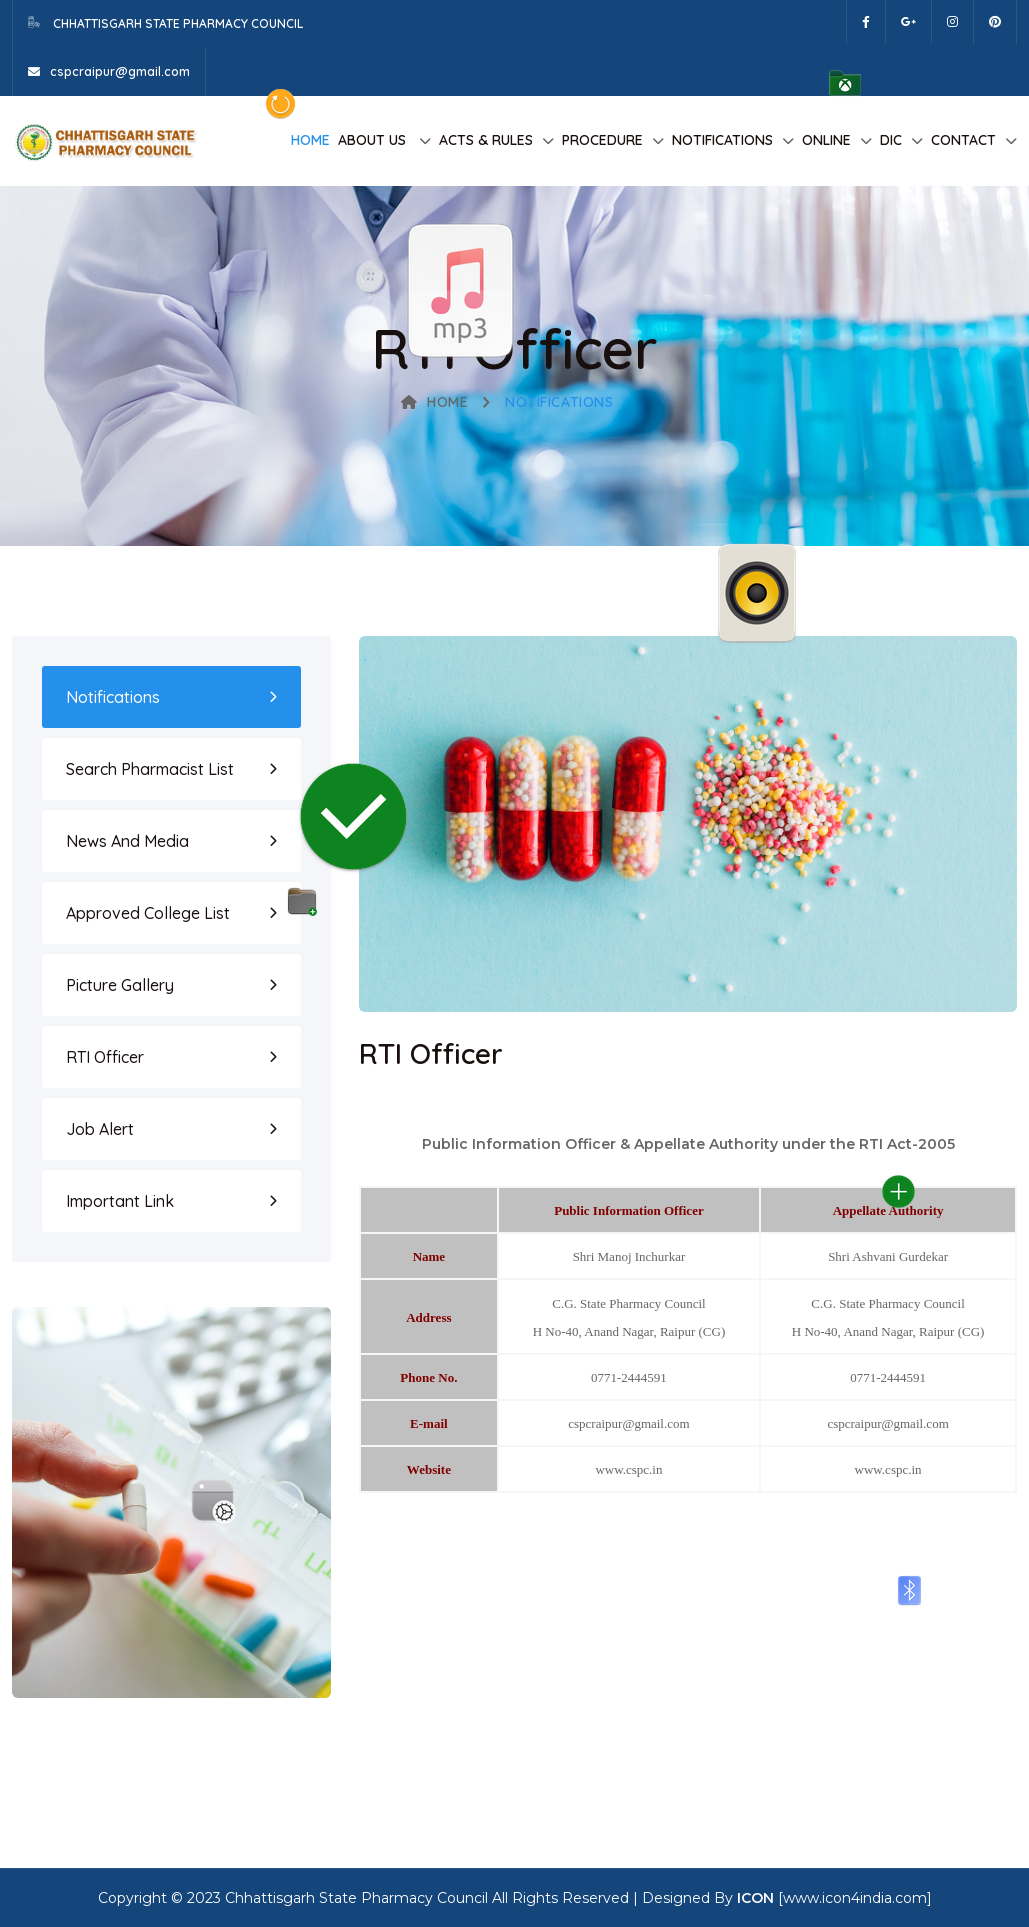 The image size is (1029, 1927). What do you see at coordinates (302, 901) in the screenshot?
I see `create a new folder` at bounding box center [302, 901].